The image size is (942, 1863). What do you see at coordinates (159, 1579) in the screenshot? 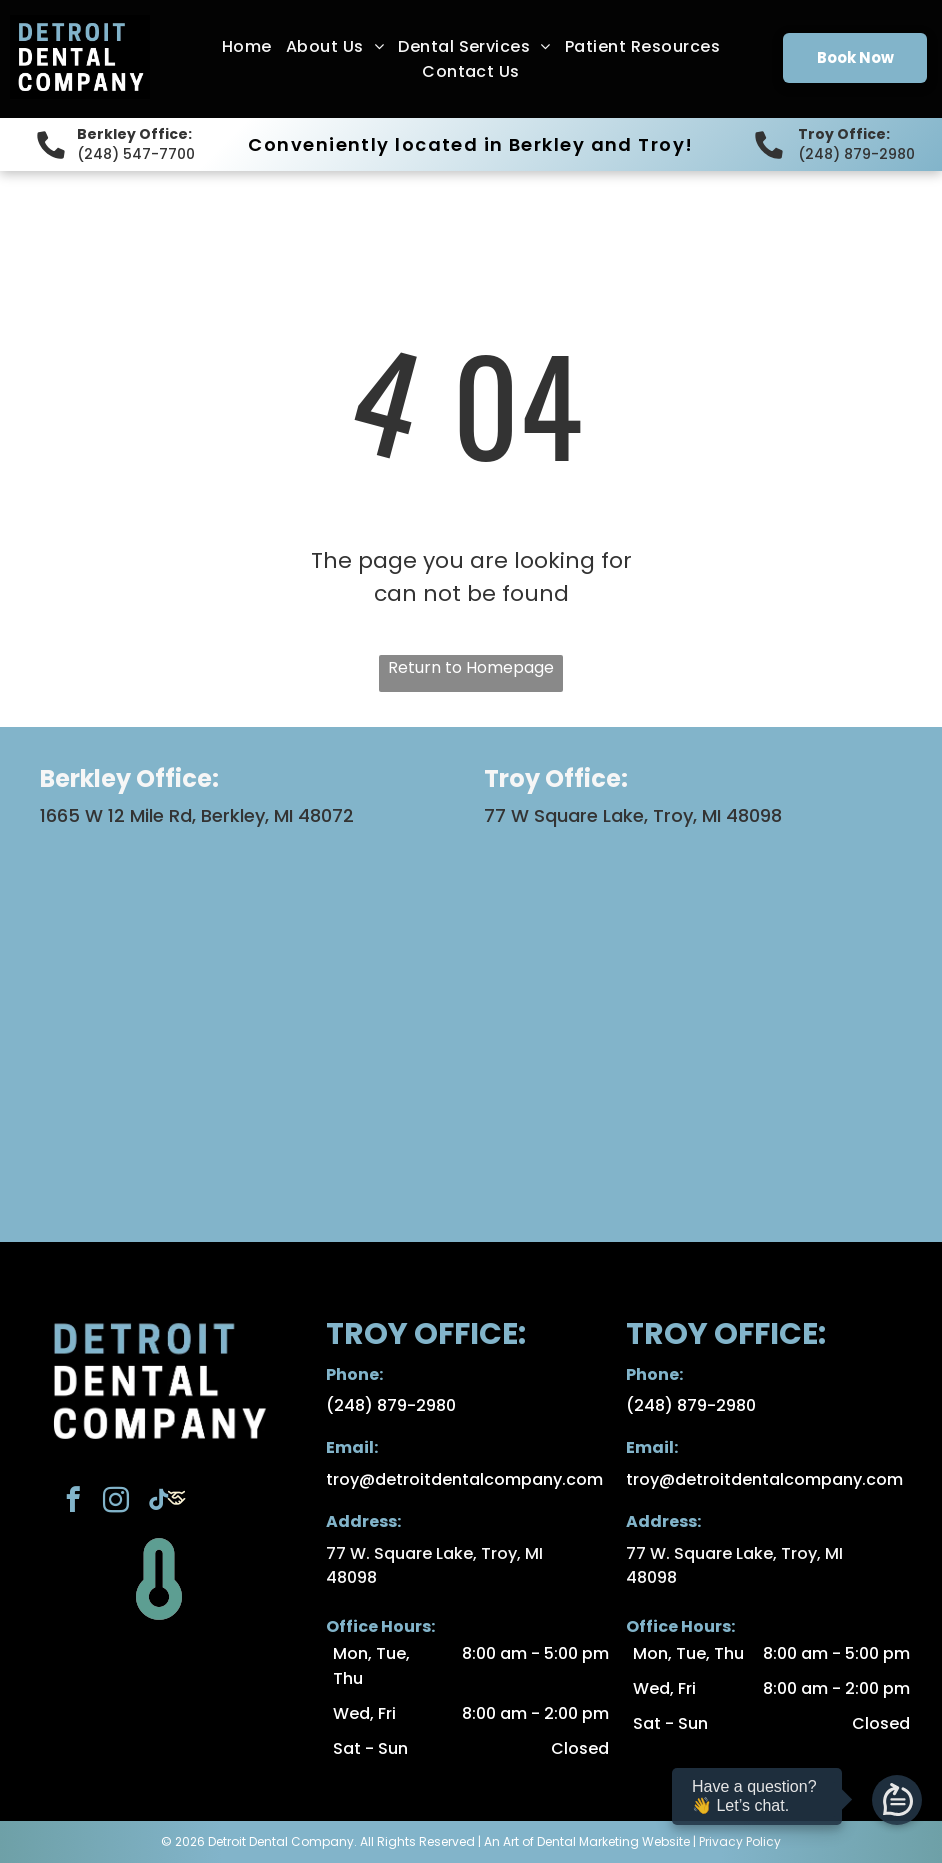
I see `indicates high temperature reading` at bounding box center [159, 1579].